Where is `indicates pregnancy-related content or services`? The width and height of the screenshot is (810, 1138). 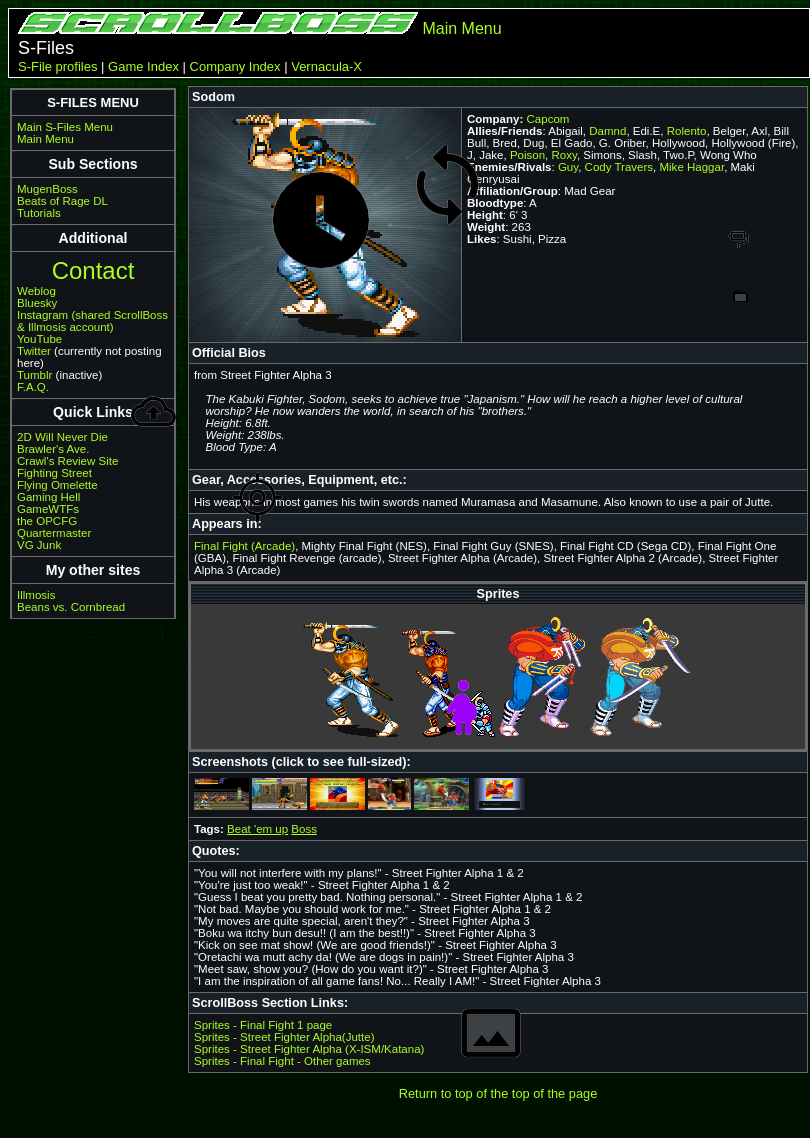 indicates pregnancy-related content or services is located at coordinates (463, 707).